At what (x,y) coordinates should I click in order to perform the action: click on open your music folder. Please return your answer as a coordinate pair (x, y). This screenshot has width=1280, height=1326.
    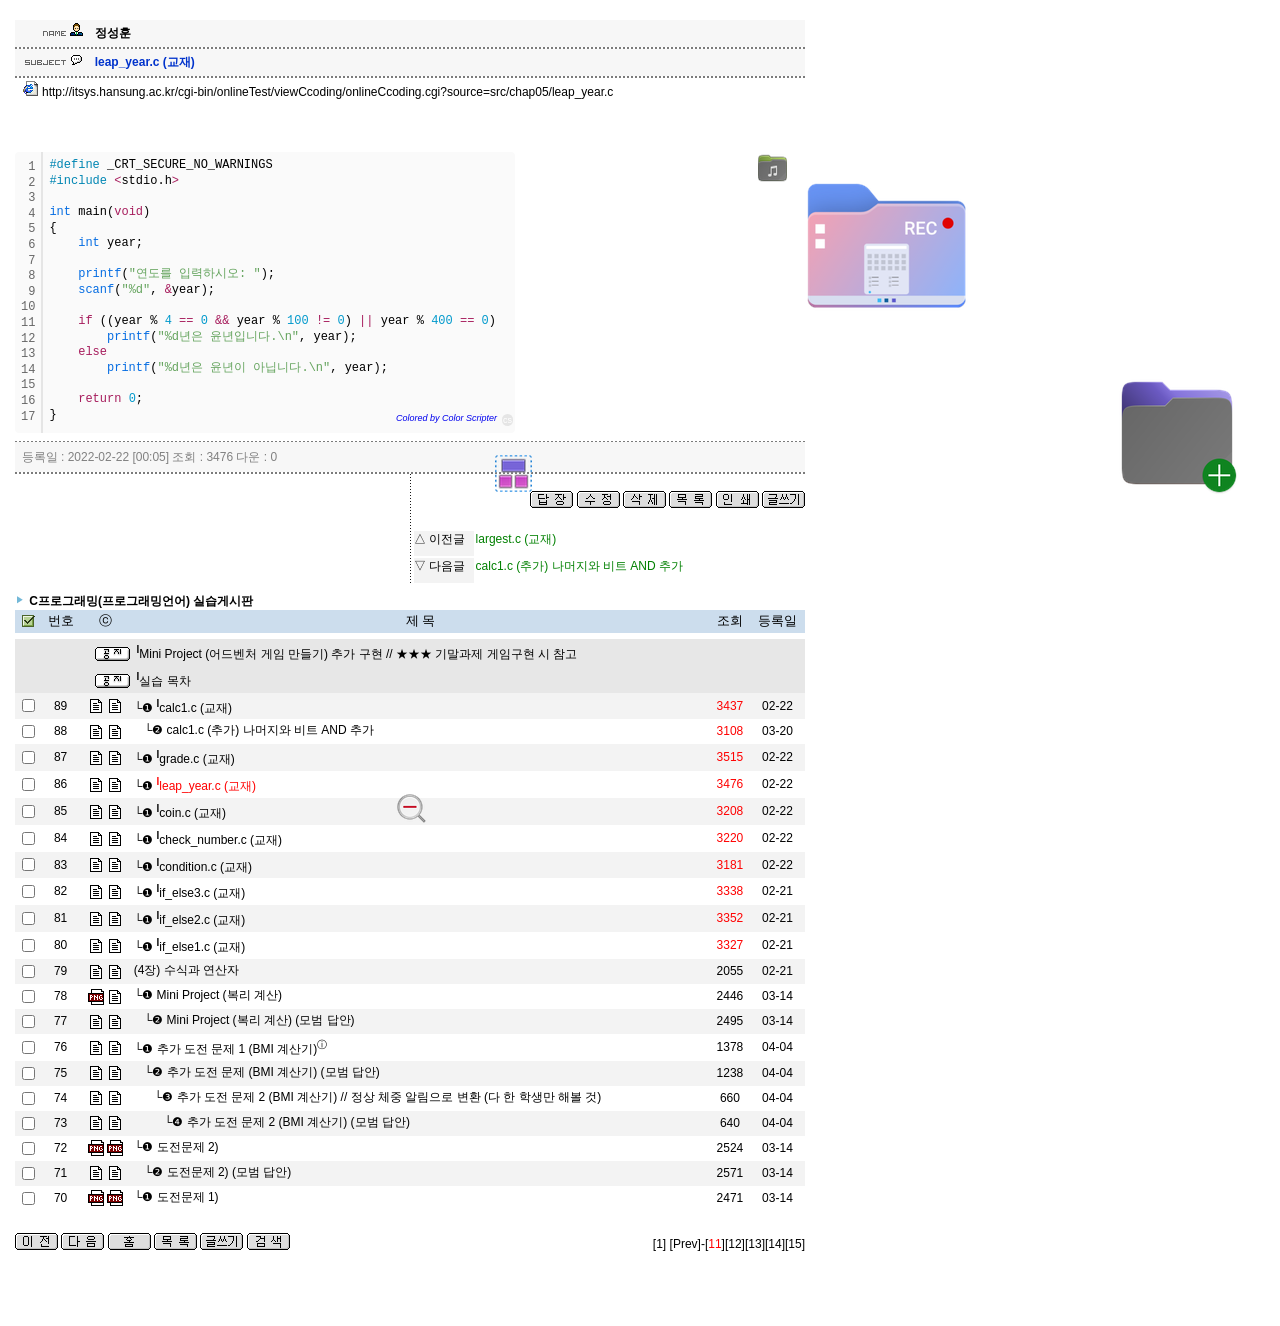
    Looking at the image, I should click on (772, 167).